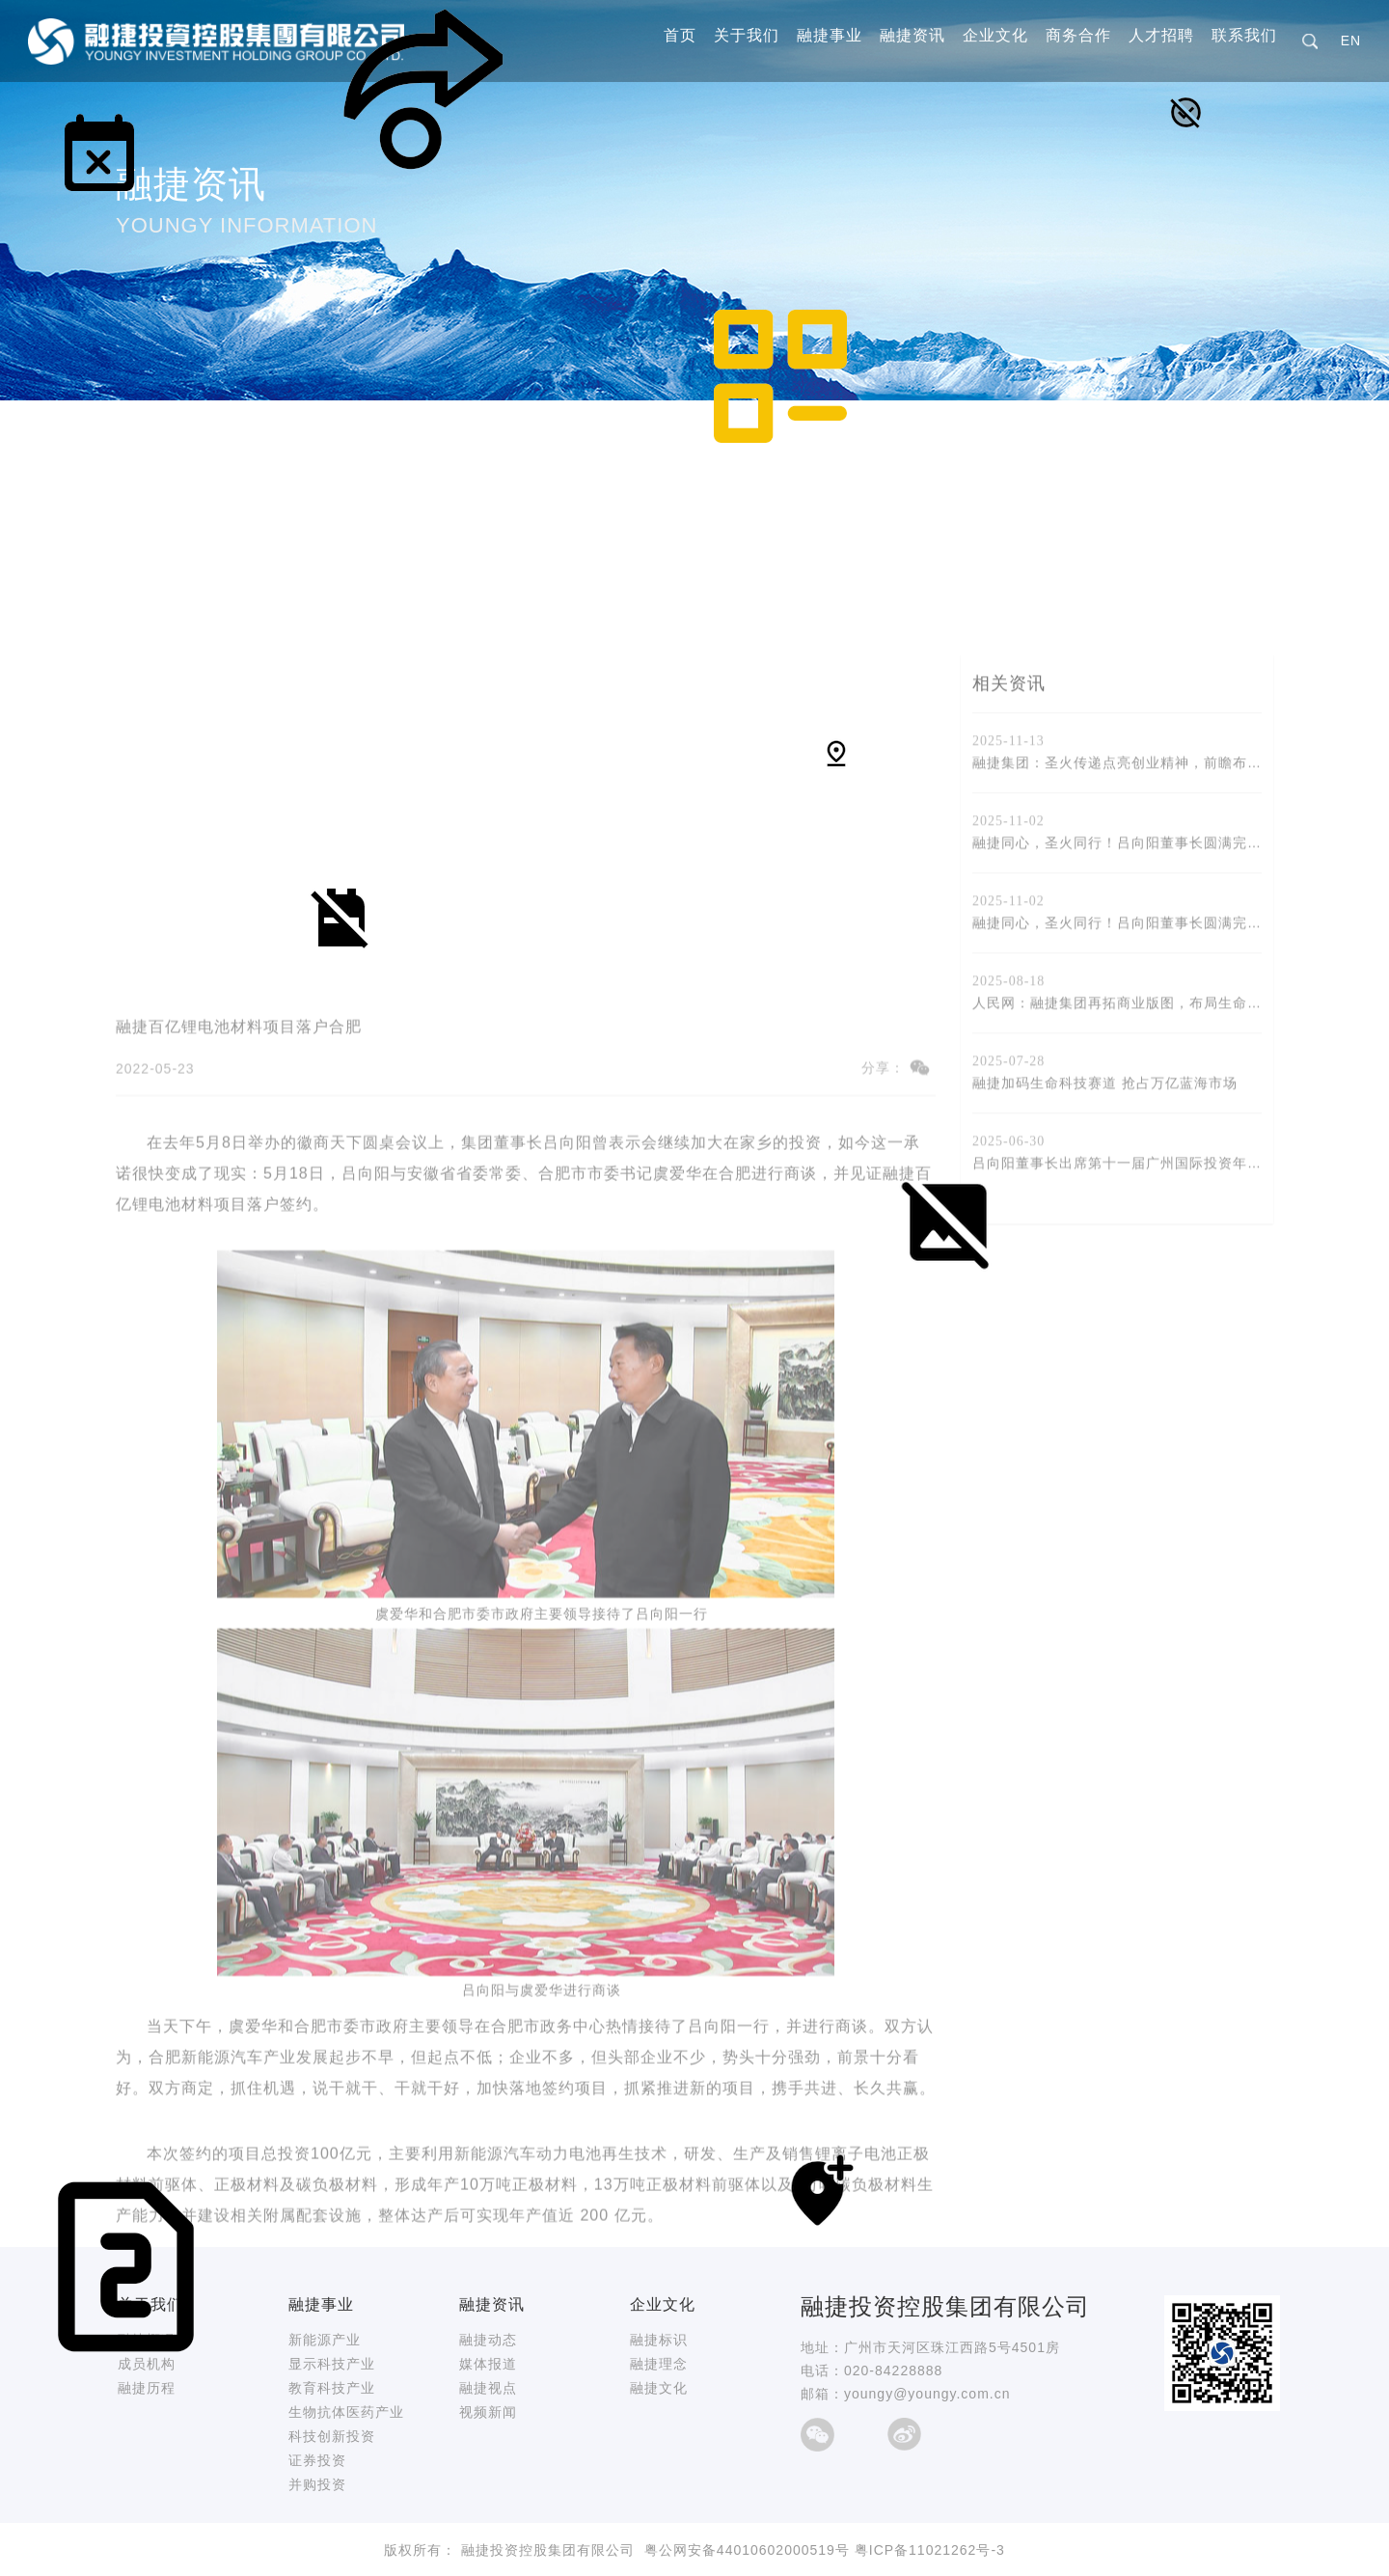  What do you see at coordinates (817, 2190) in the screenshot?
I see `add a new location pin to the map` at bounding box center [817, 2190].